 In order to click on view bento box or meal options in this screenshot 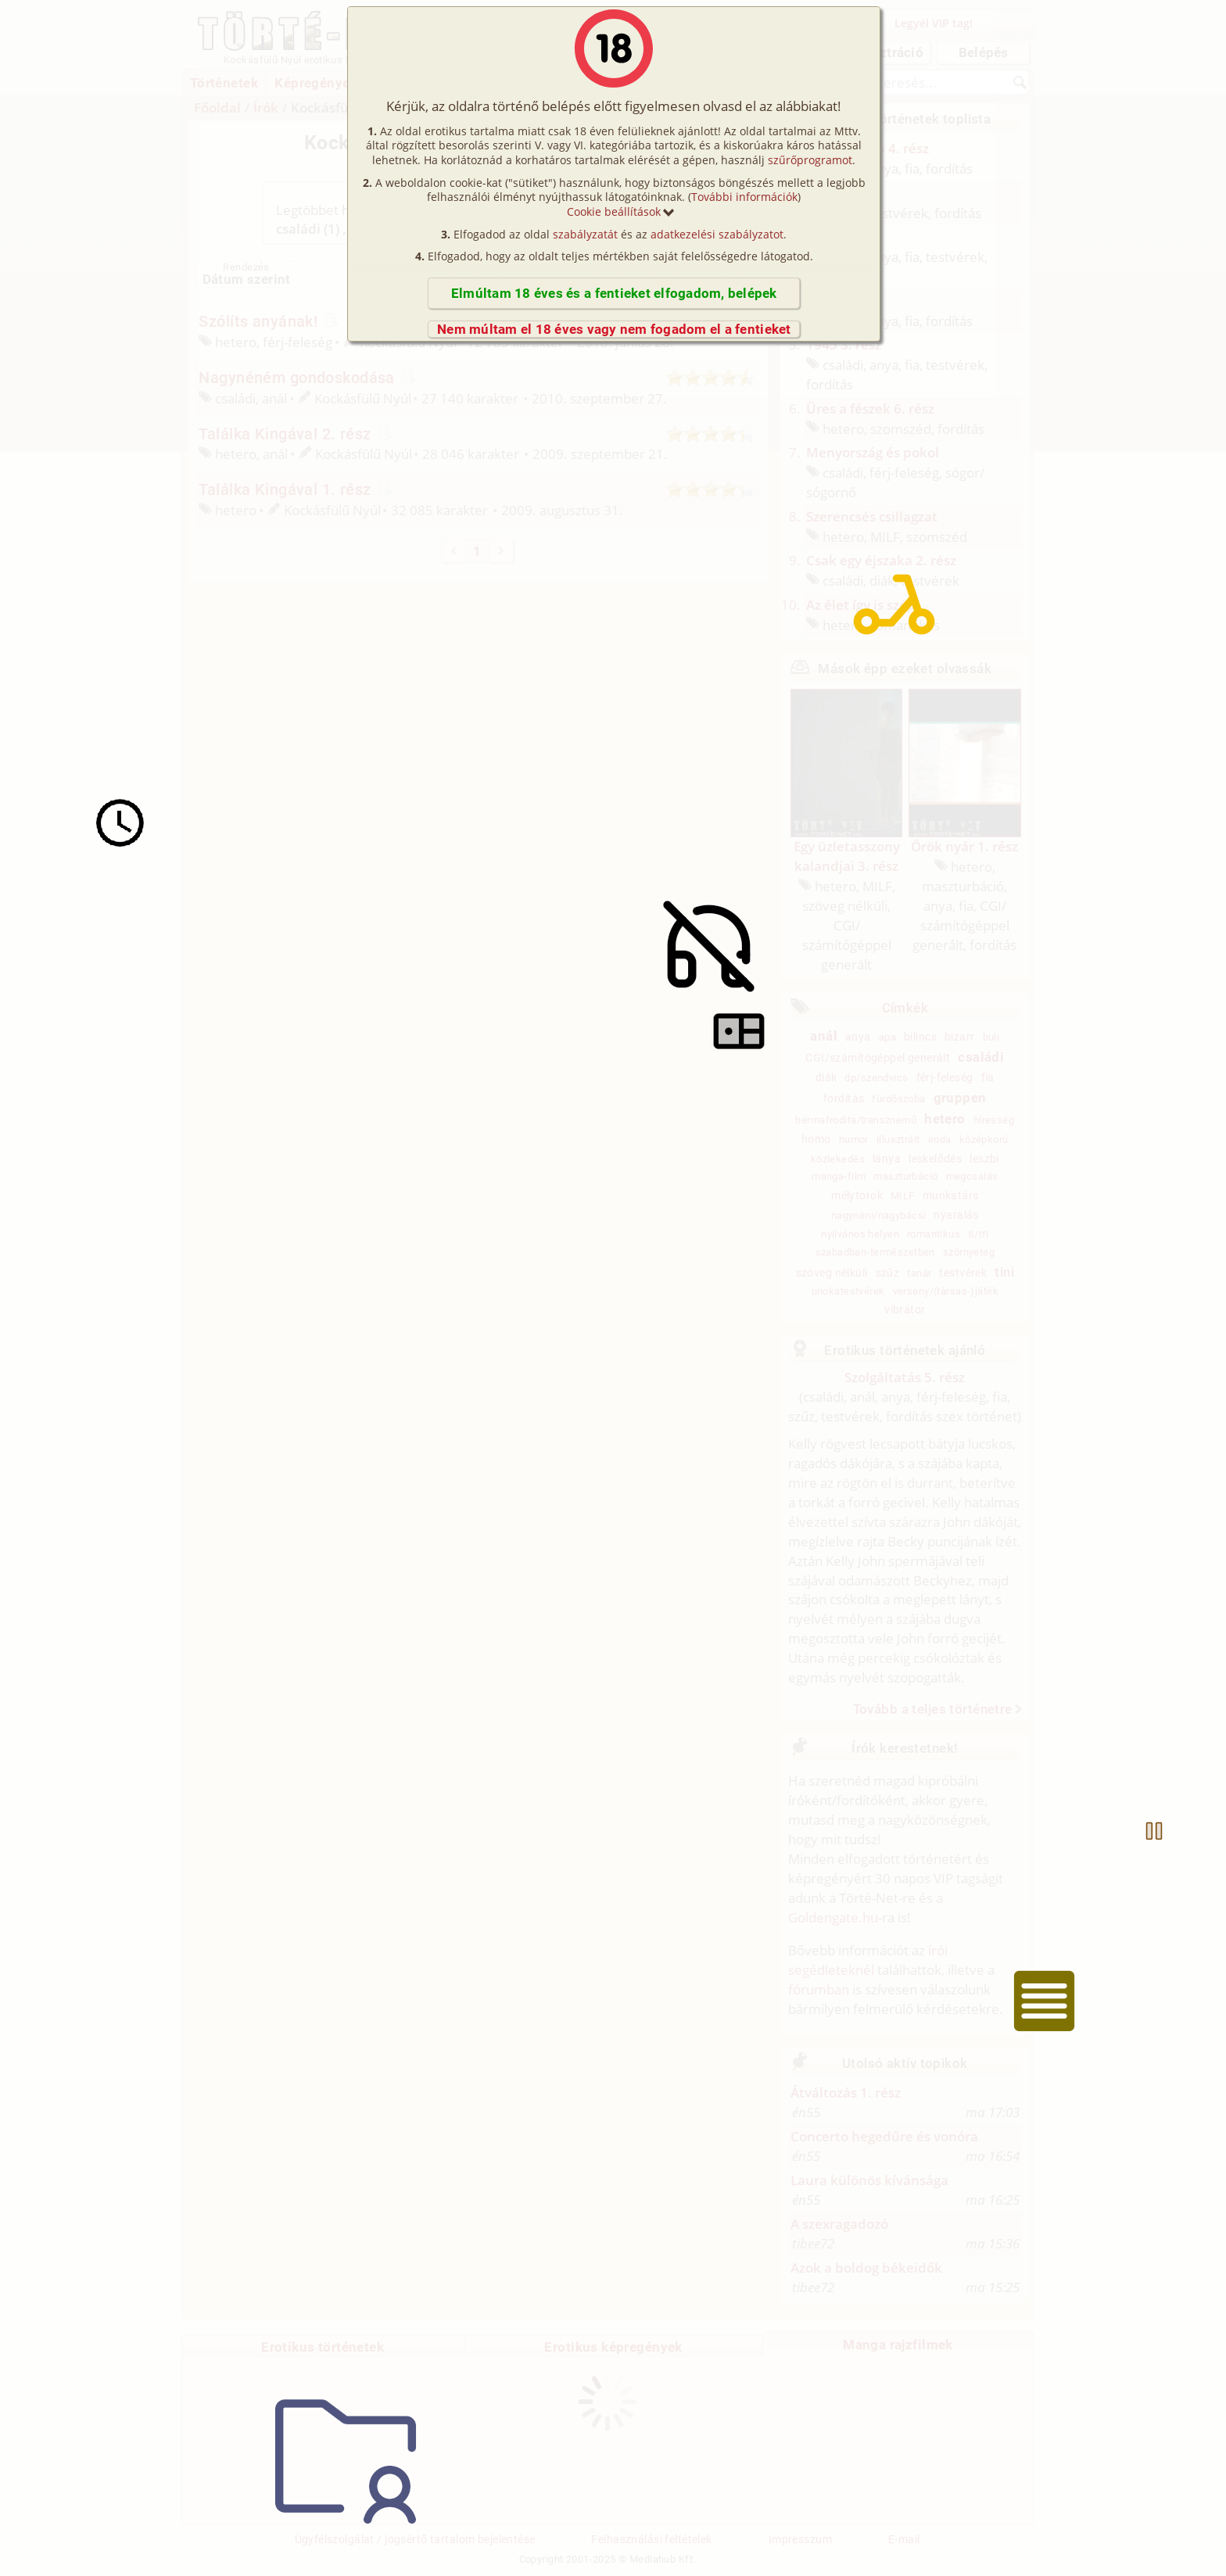, I will do `click(739, 1031)`.